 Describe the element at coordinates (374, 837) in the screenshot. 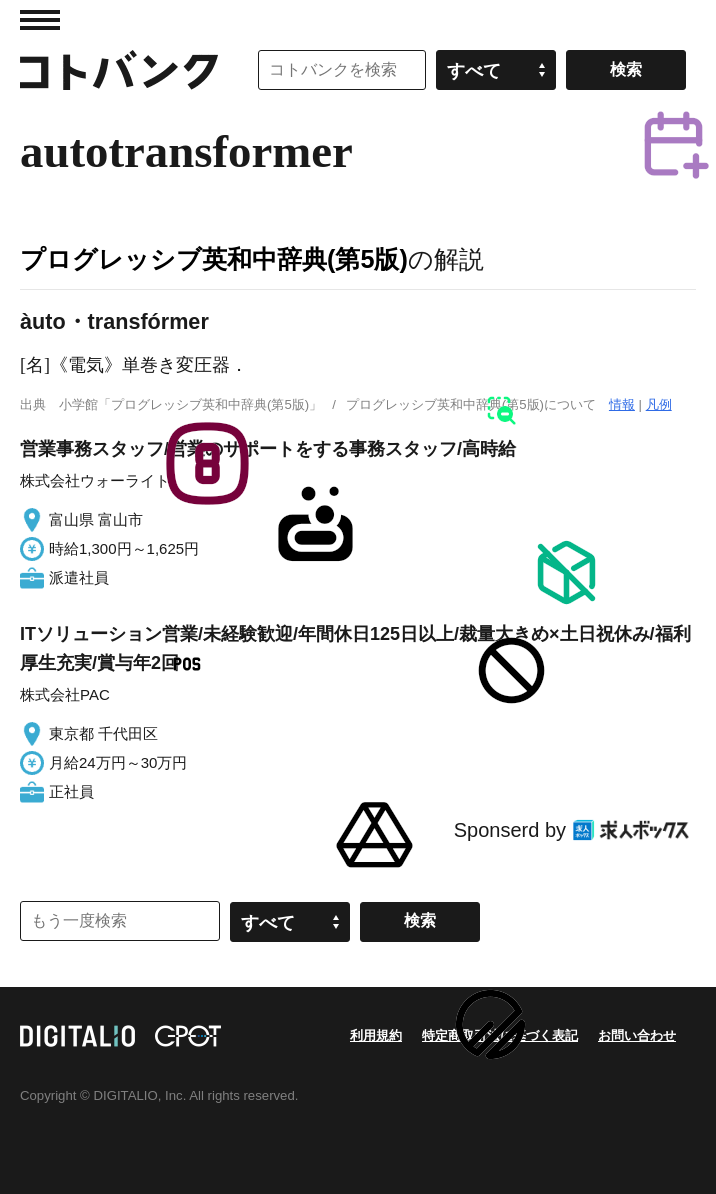

I see `open Google Drive` at that location.